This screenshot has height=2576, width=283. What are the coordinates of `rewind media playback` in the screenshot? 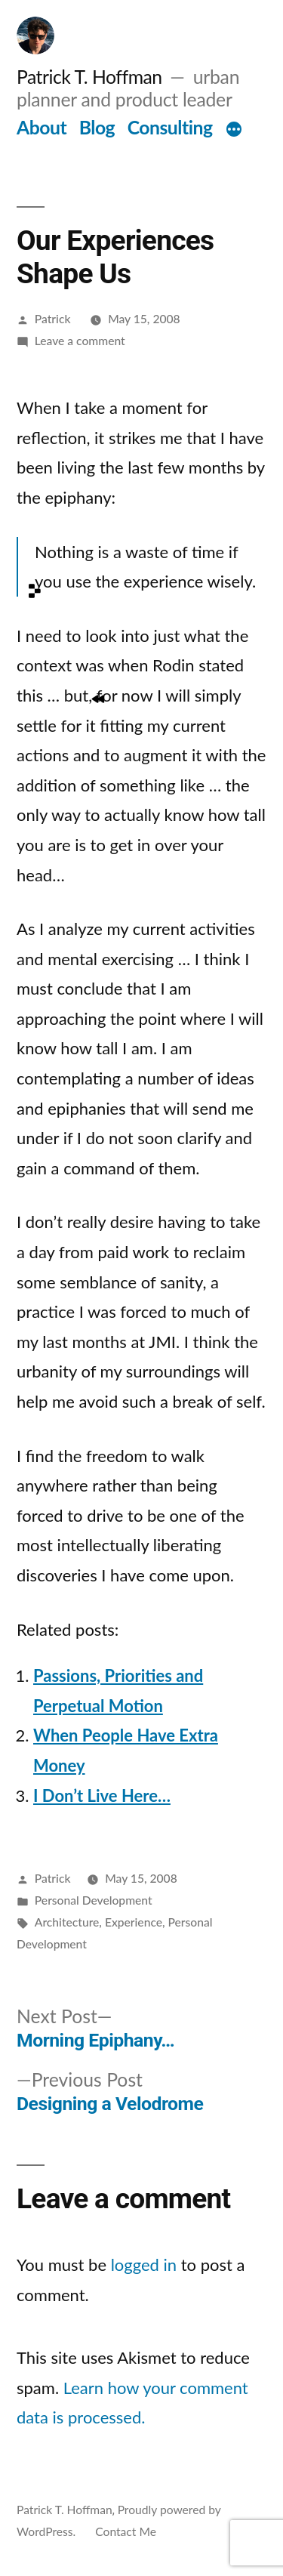 It's located at (98, 699).